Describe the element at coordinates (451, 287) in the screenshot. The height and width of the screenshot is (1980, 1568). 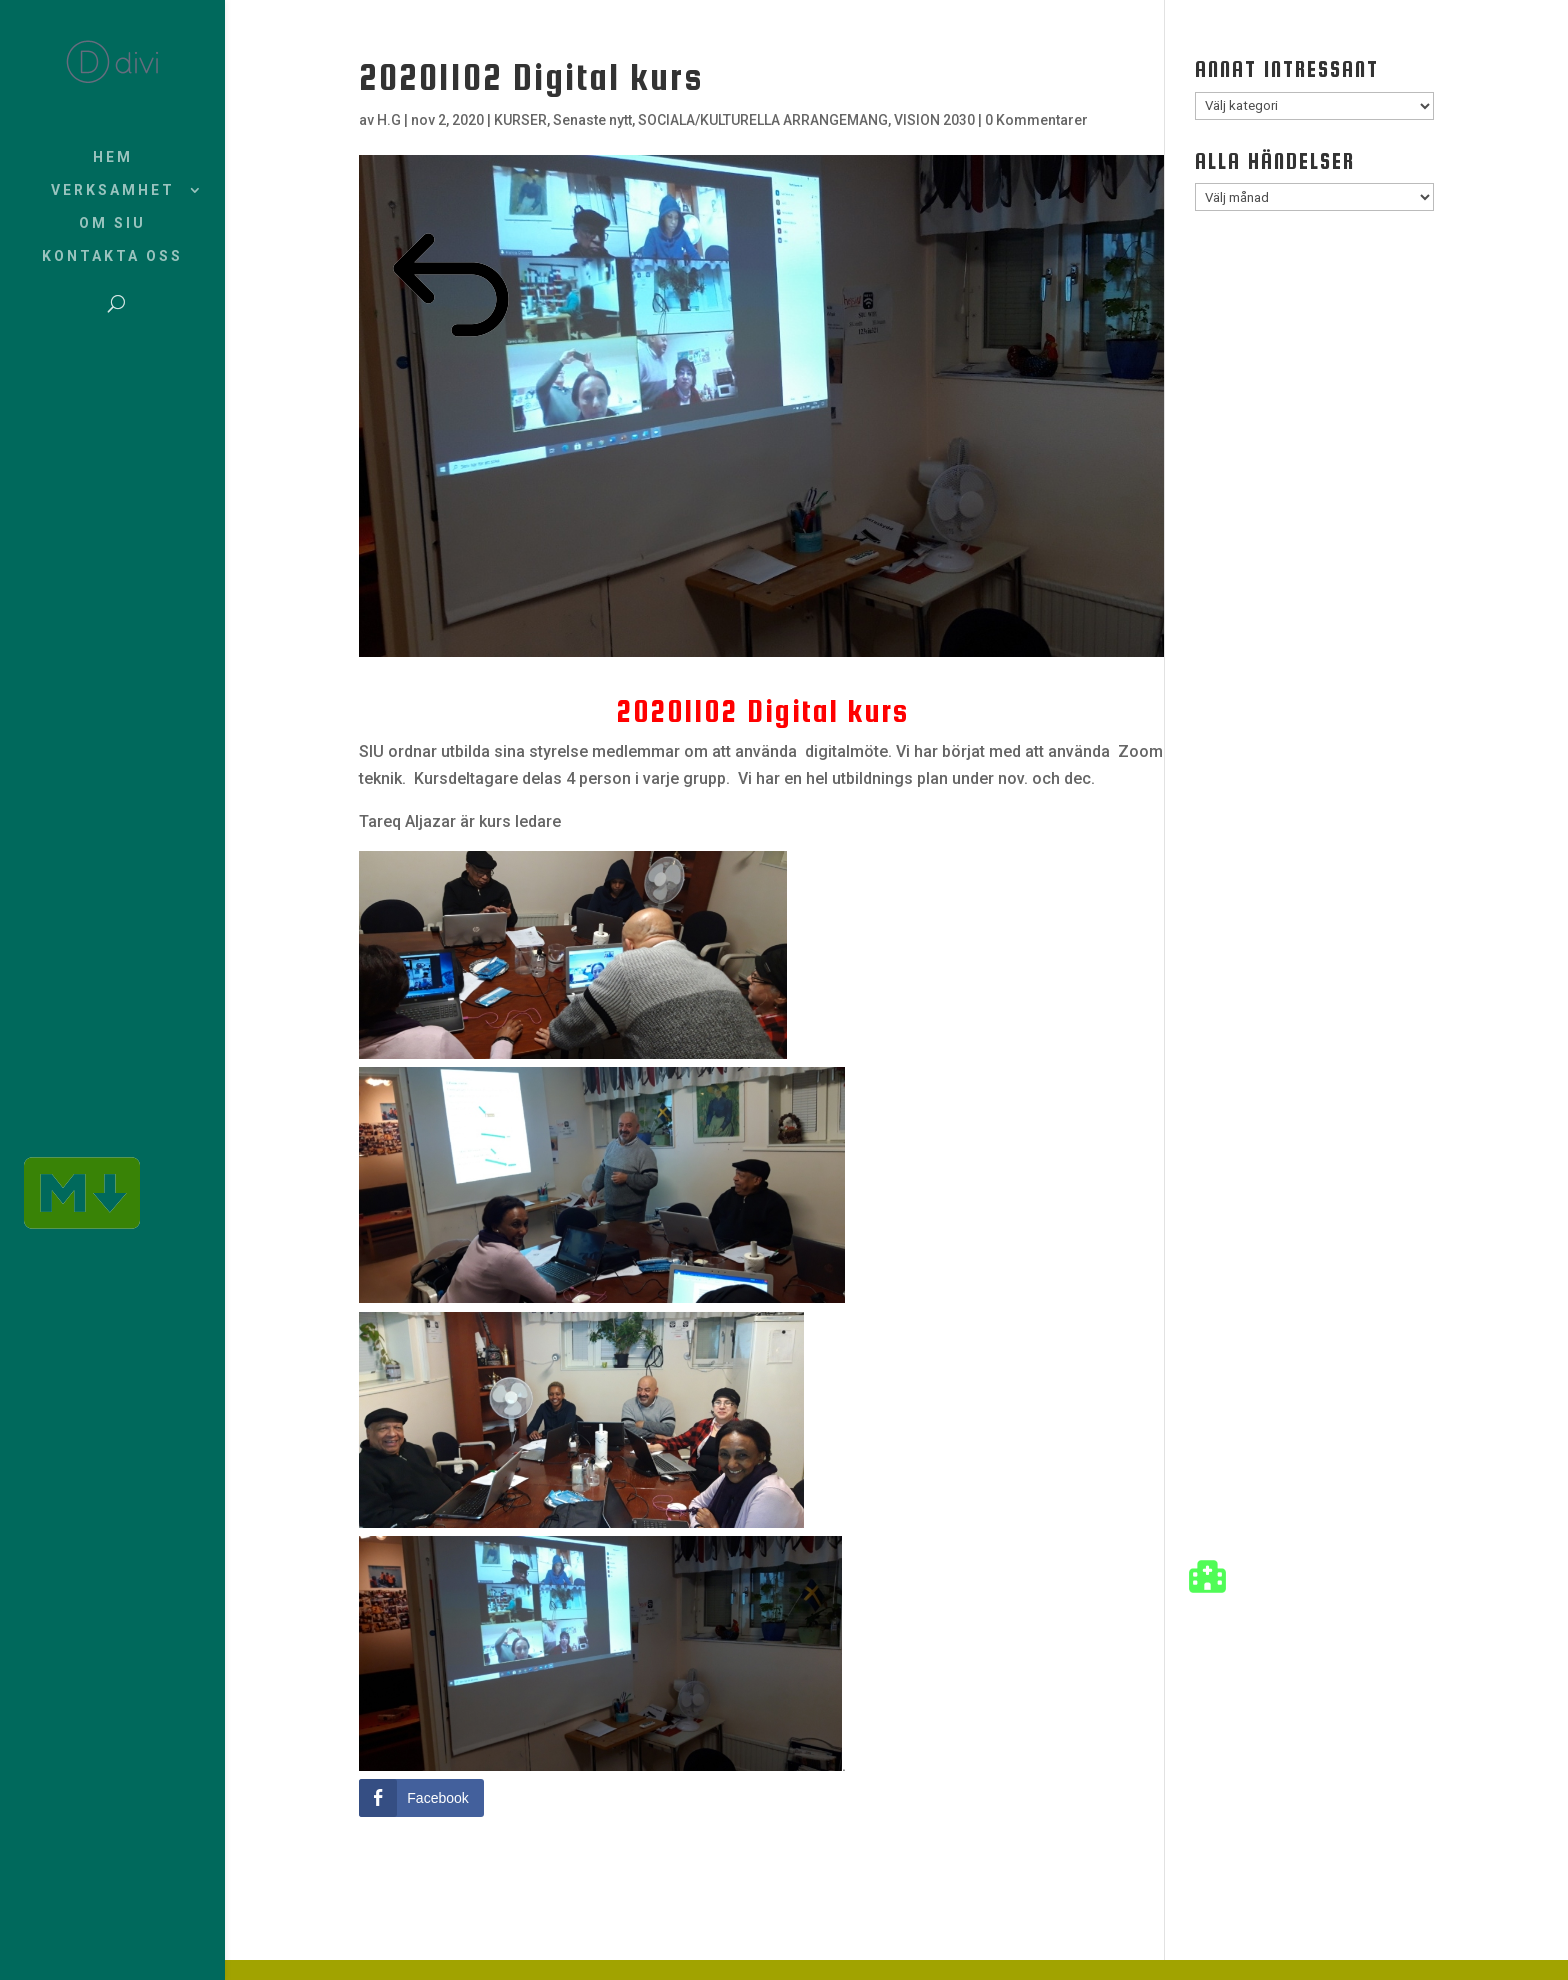
I see `undo the last action` at that location.